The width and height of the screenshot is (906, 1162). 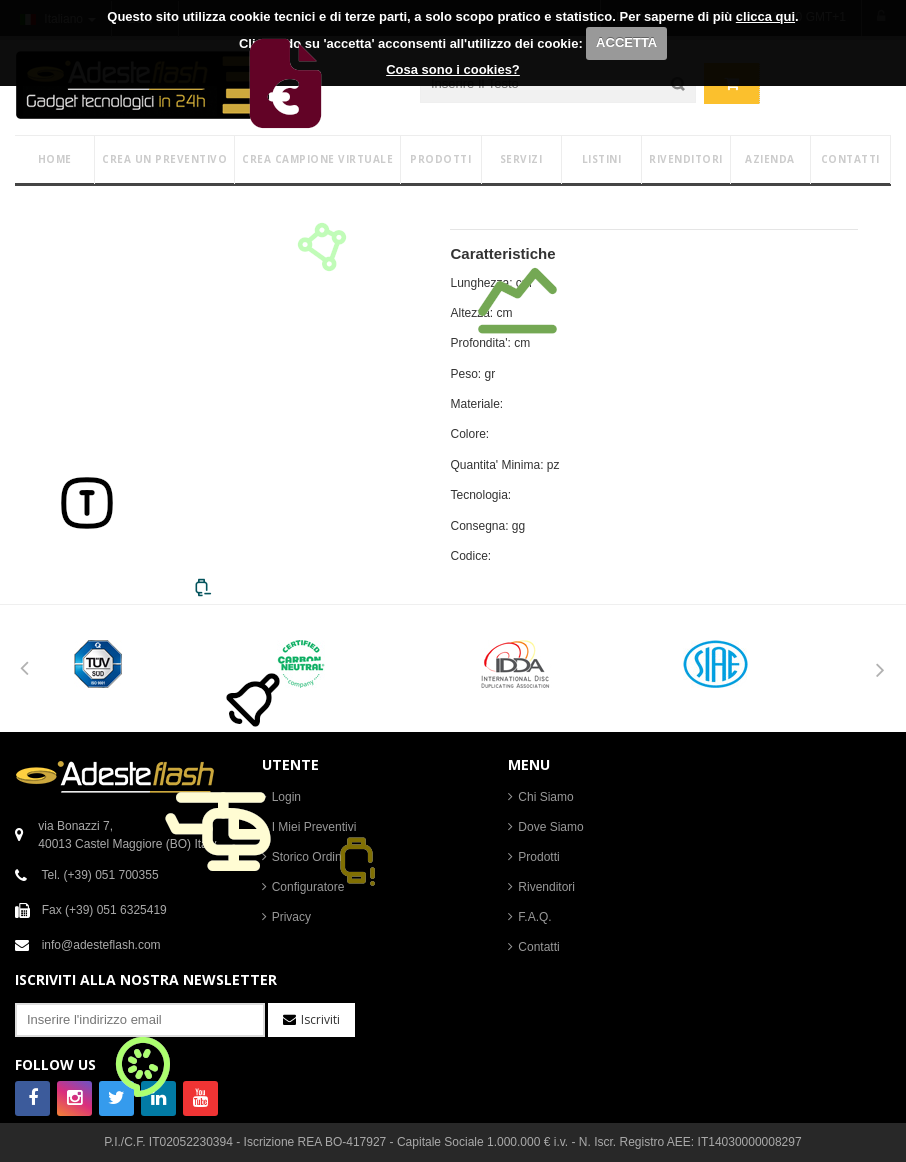 I want to click on view analytics or performance trends, so click(x=517, y=298).